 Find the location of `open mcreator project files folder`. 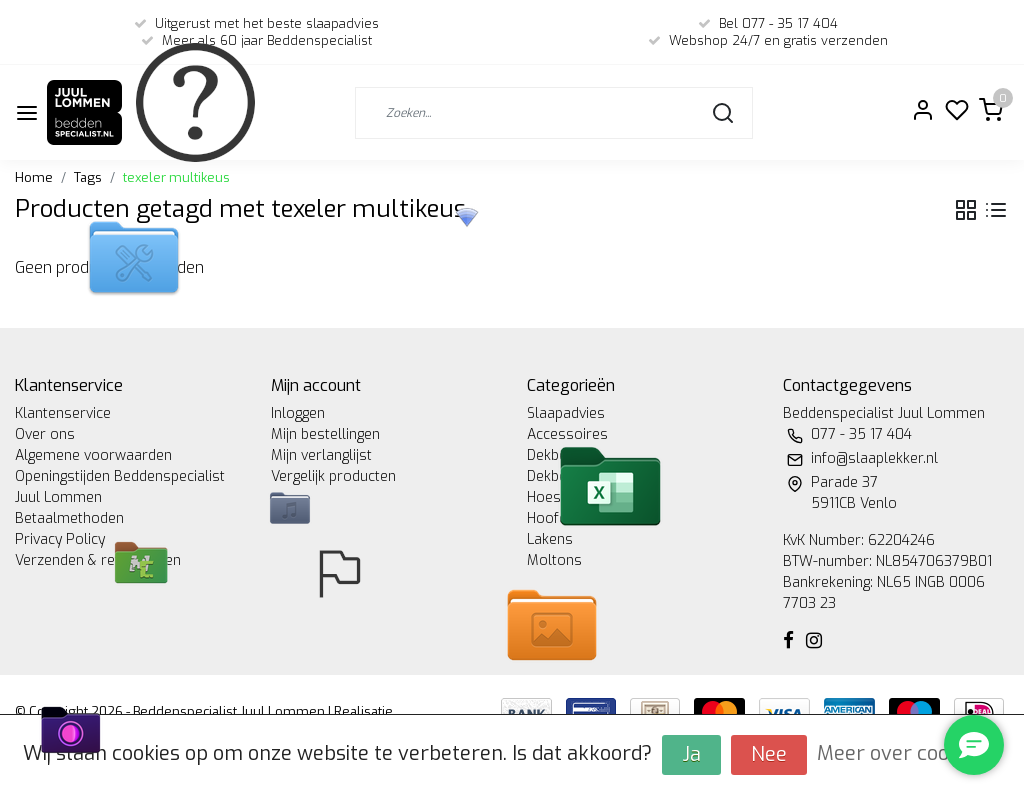

open mcreator project files folder is located at coordinates (141, 564).